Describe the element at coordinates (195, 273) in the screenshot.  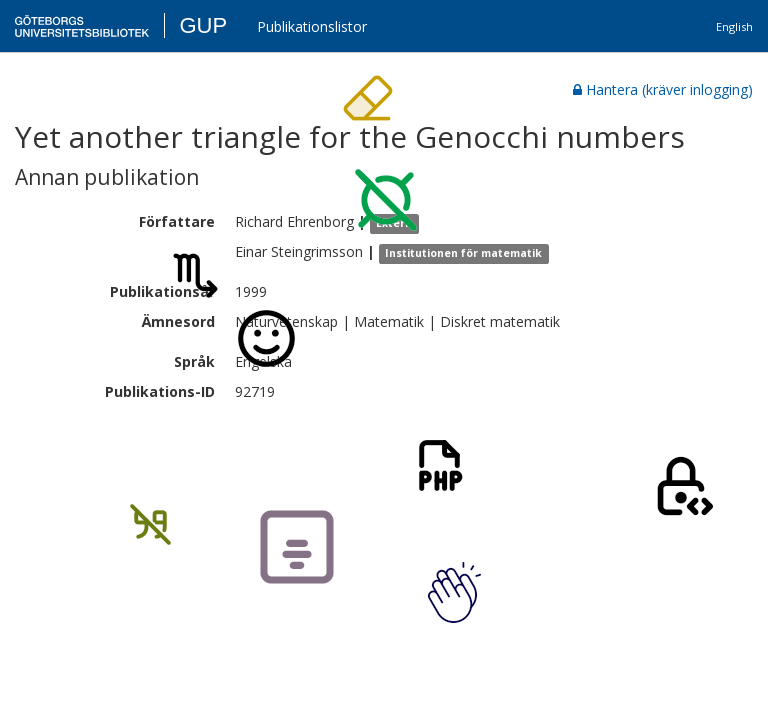
I see `indicates scorpio zodiac sign` at that location.